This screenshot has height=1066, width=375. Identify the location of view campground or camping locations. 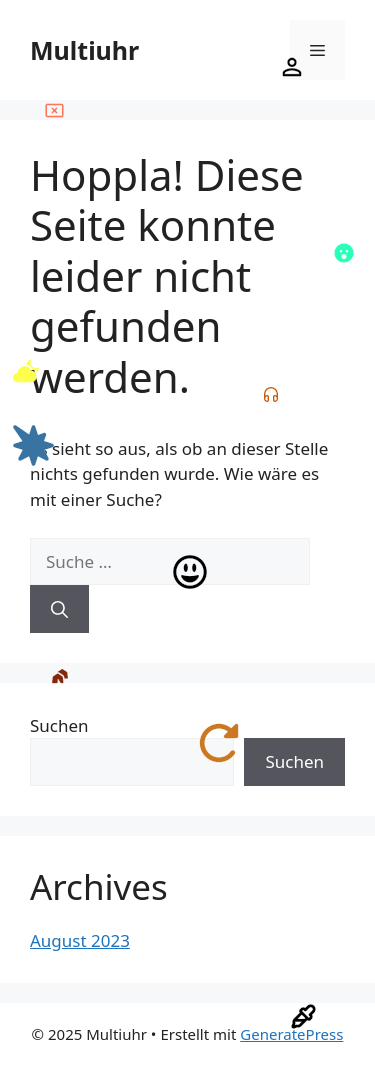
(60, 676).